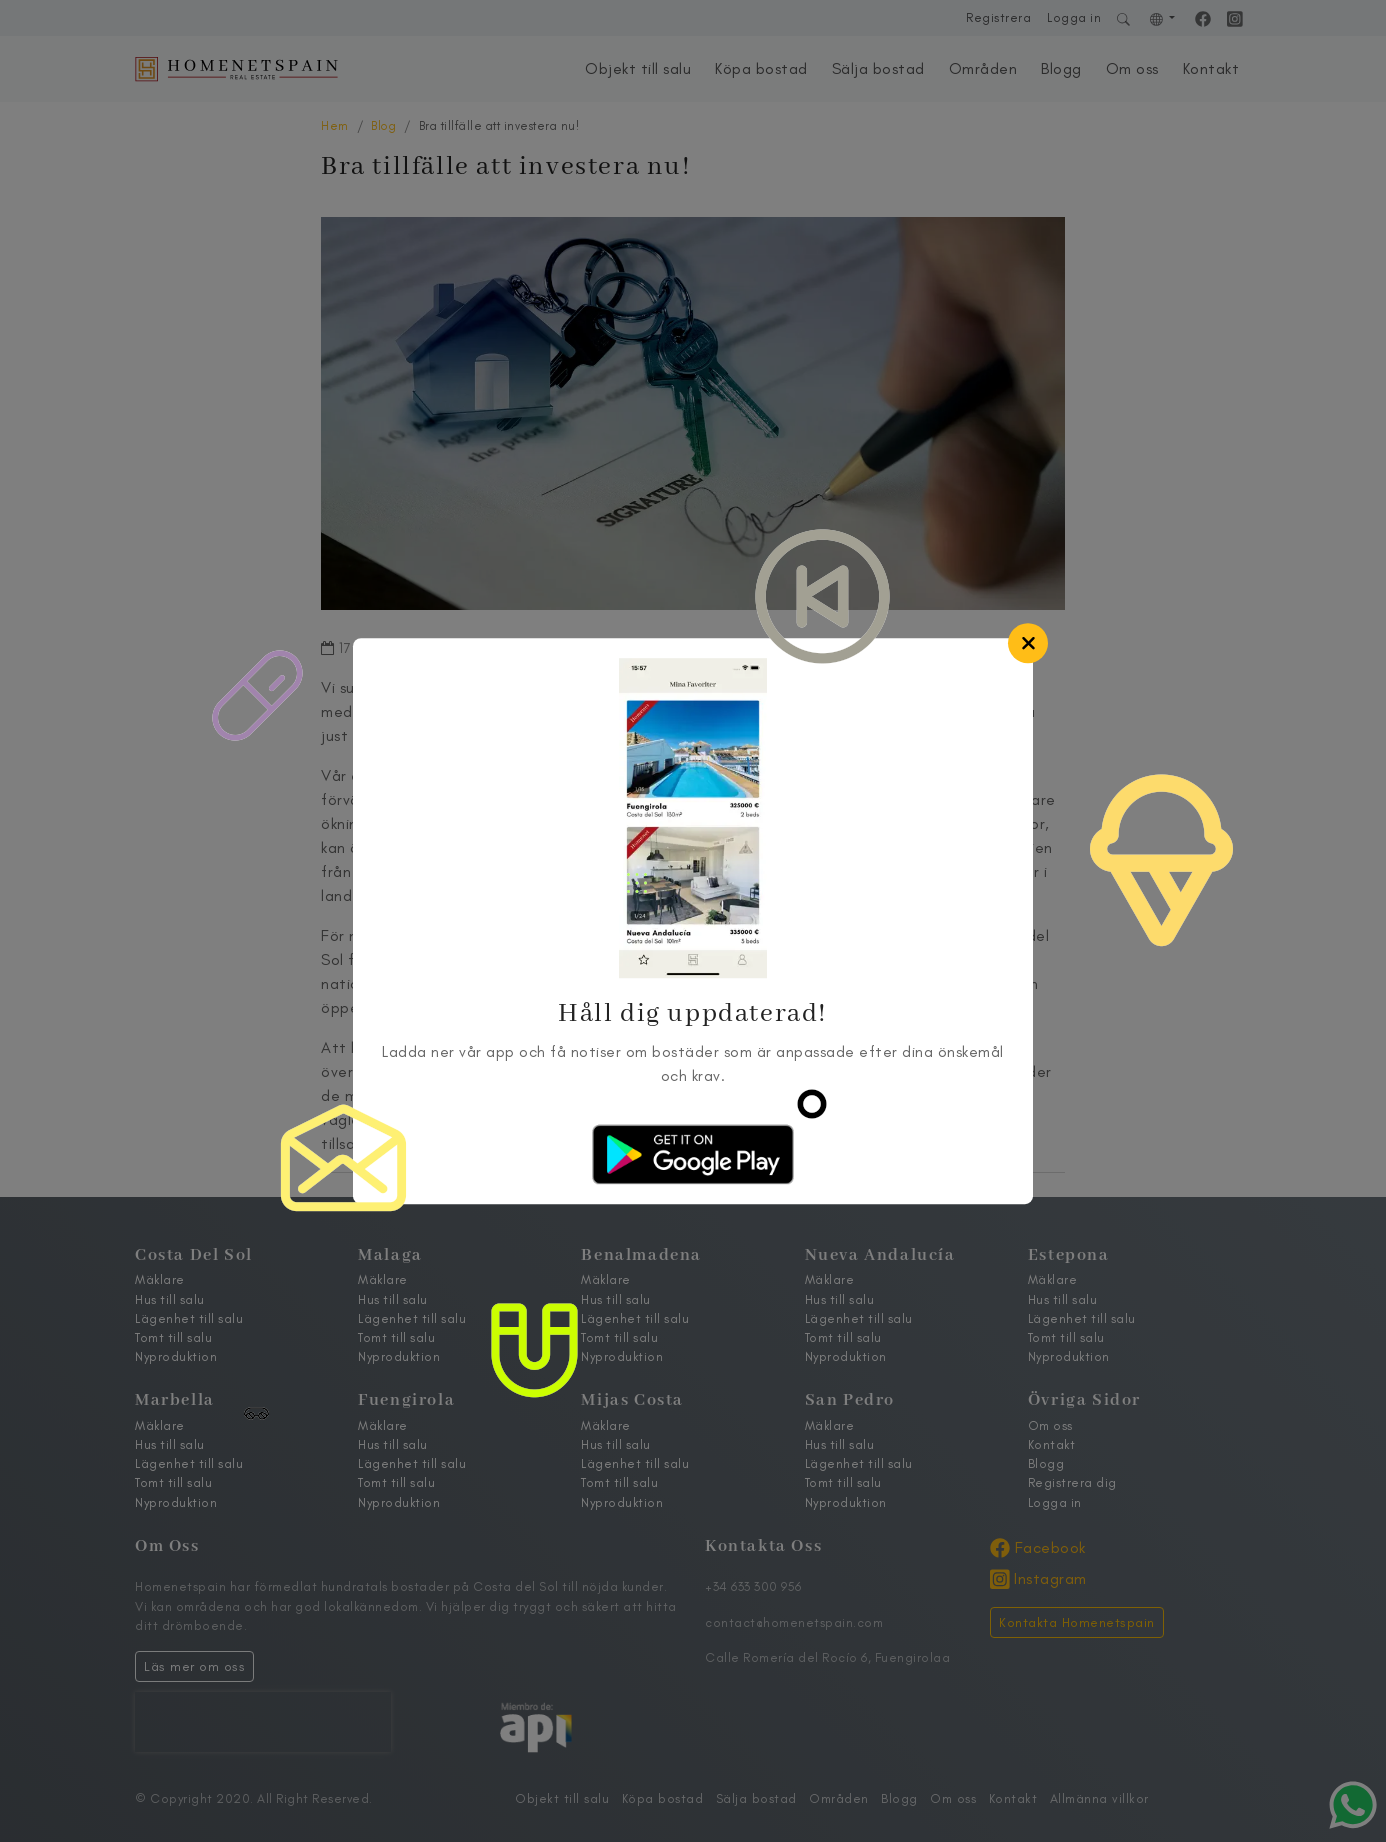 Image resolution: width=1386 pixels, height=1842 pixels. I want to click on view an opened or read email, so click(343, 1157).